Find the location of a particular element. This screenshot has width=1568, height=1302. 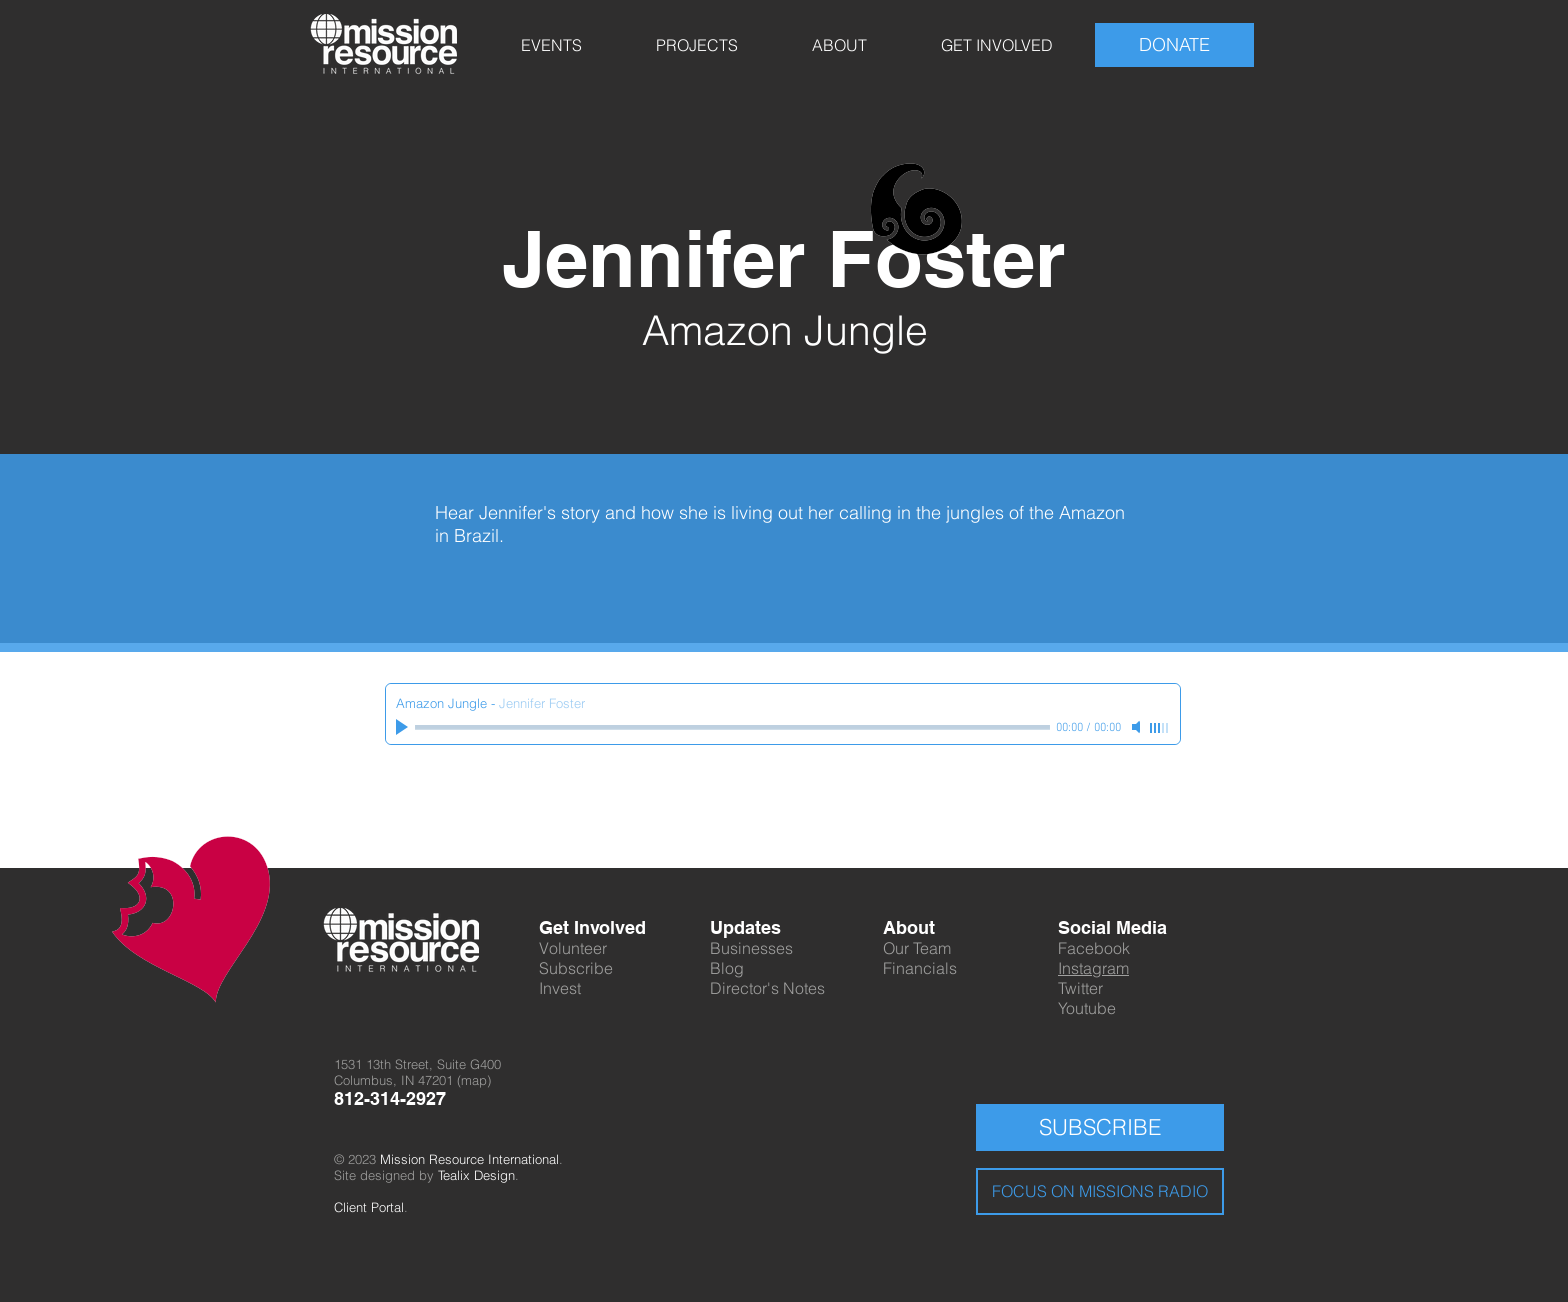

indicates weather conditions in a game interface is located at coordinates (916, 209).